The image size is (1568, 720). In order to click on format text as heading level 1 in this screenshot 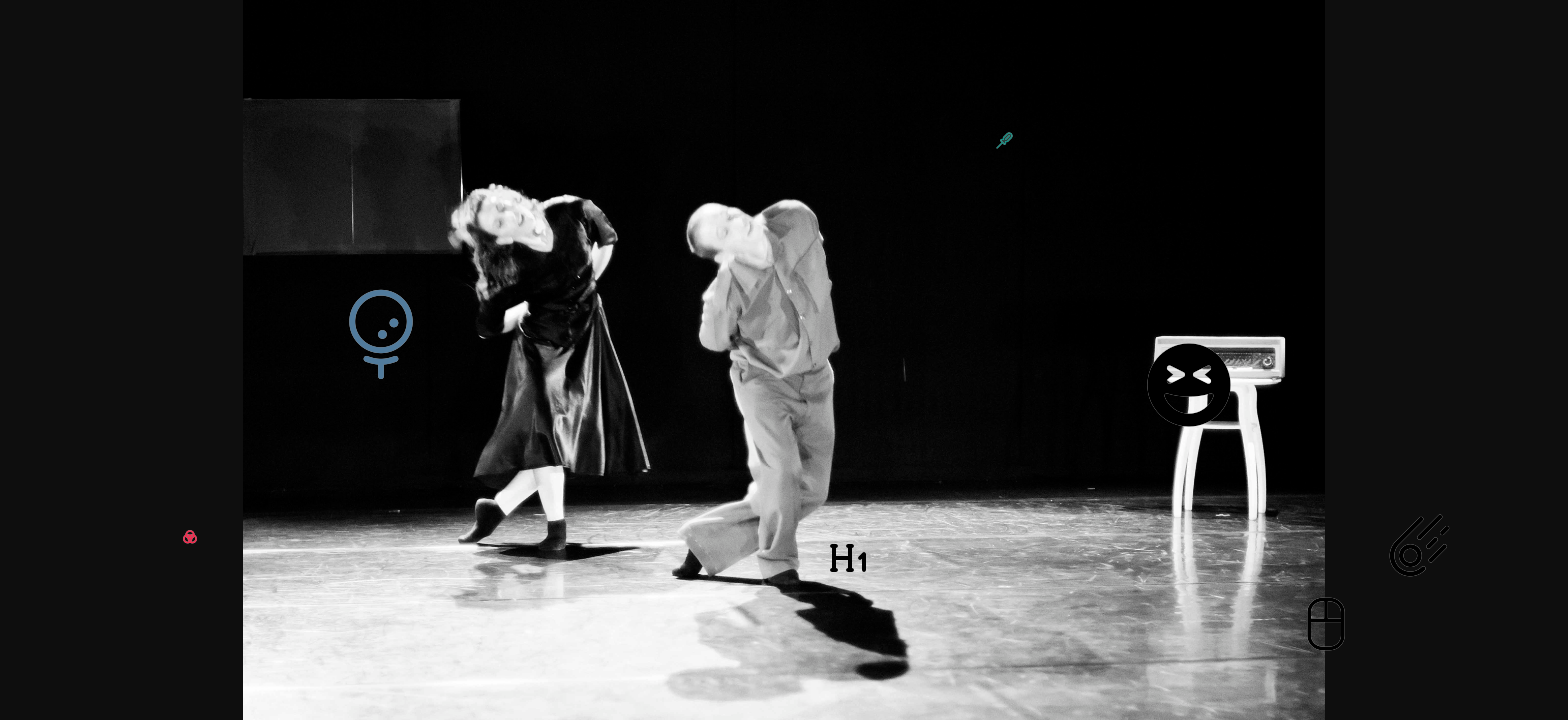, I will do `click(850, 558)`.